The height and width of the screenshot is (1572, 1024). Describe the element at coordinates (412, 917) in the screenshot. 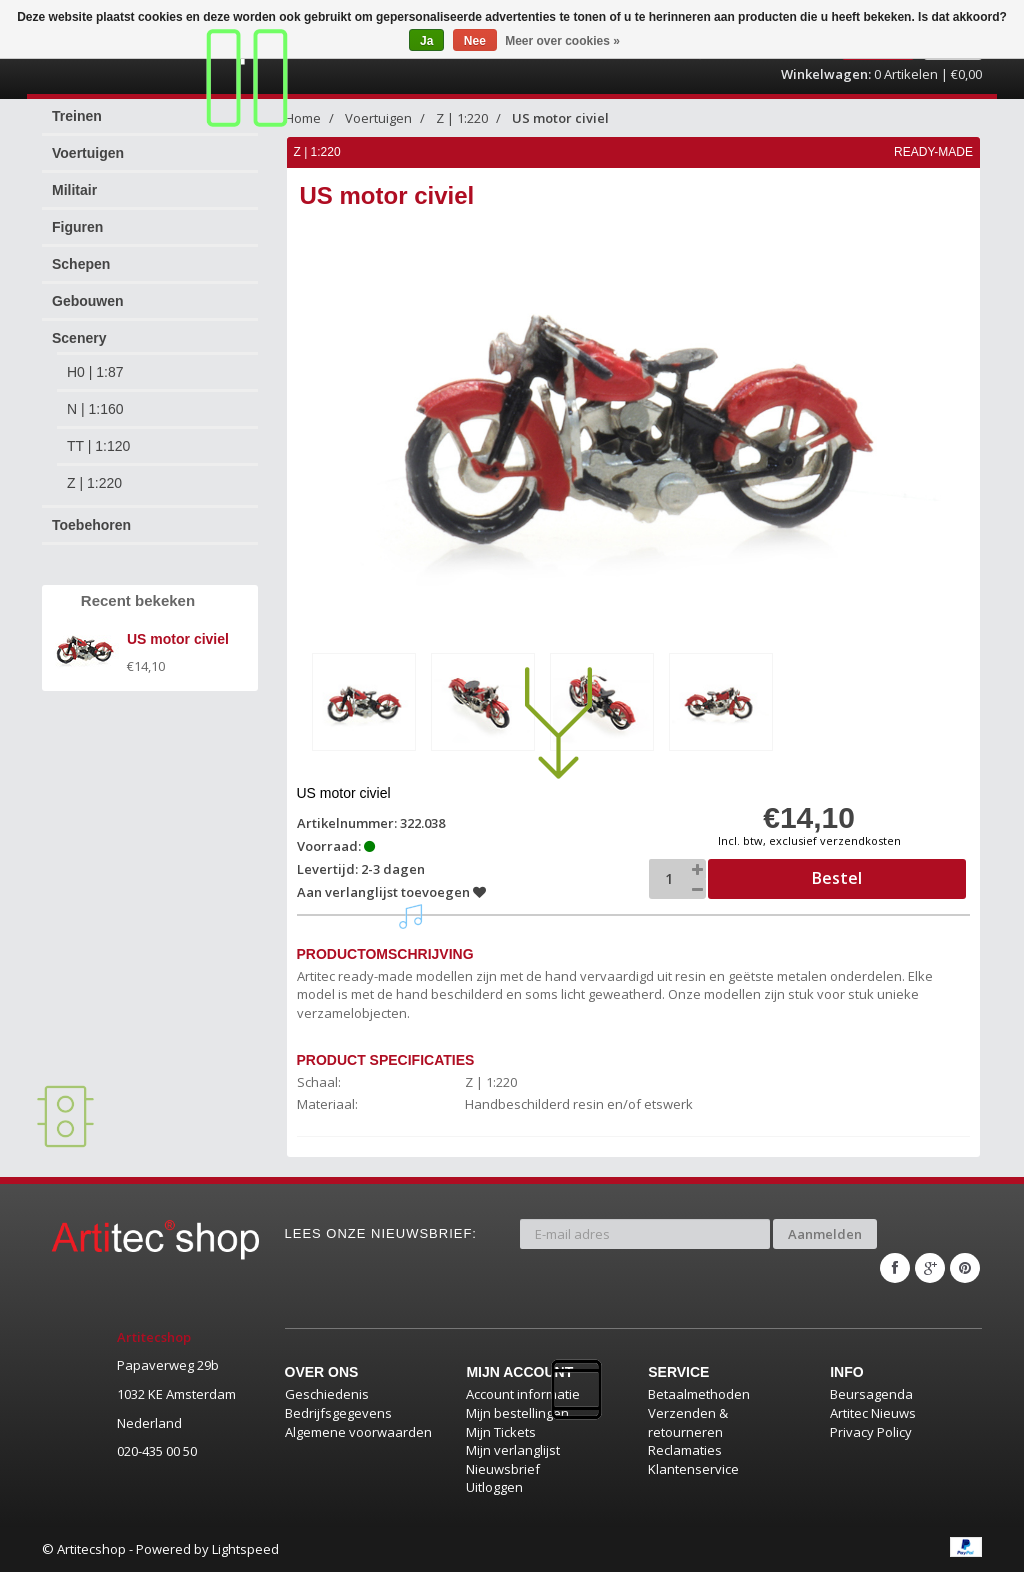

I see `access music or audio player` at that location.